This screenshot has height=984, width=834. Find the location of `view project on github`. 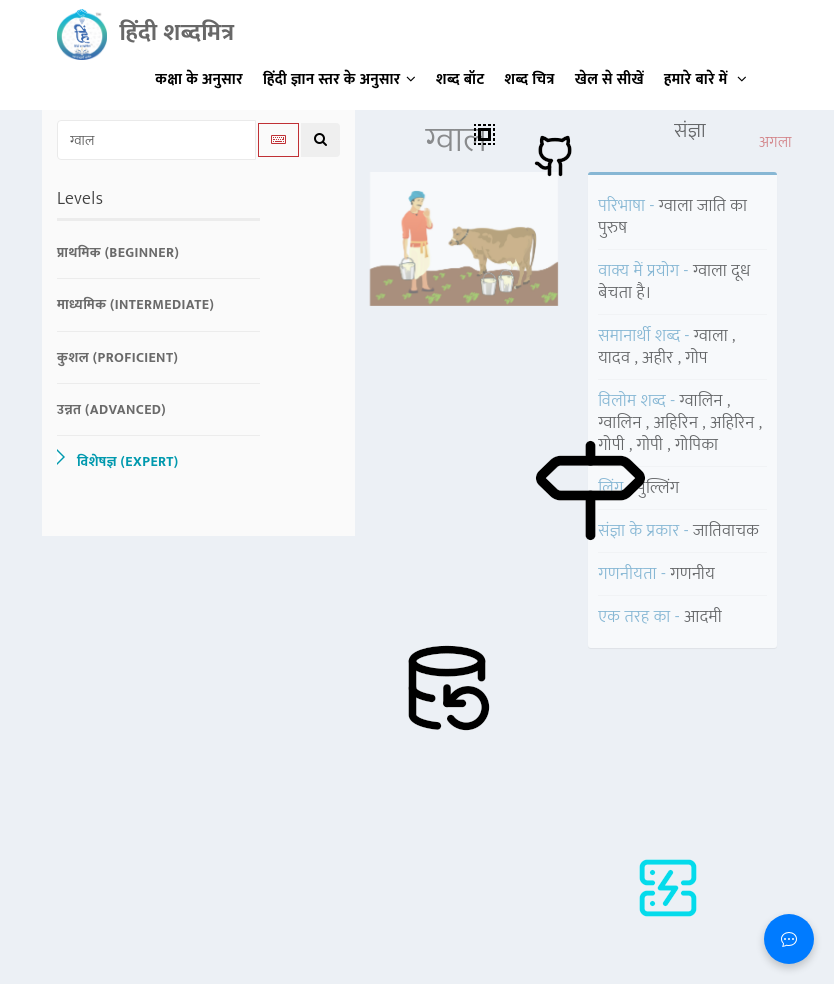

view project on github is located at coordinates (555, 156).